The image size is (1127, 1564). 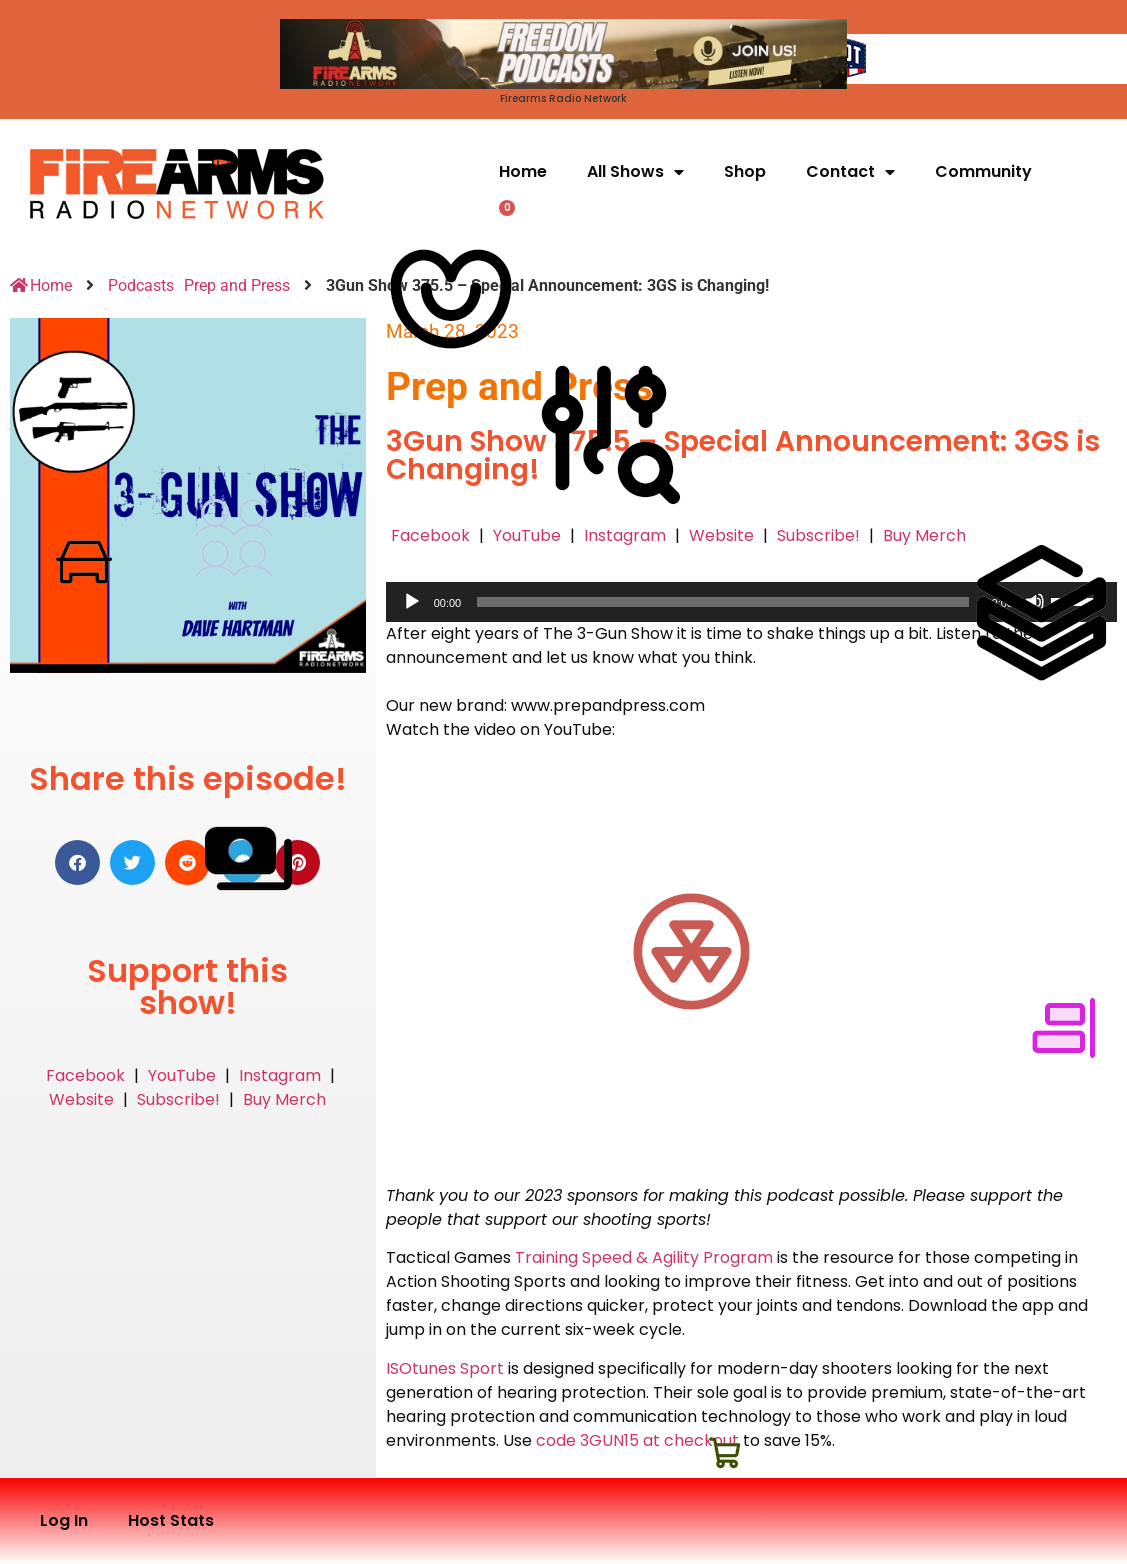 I want to click on access Databricks platform, so click(x=1041, y=609).